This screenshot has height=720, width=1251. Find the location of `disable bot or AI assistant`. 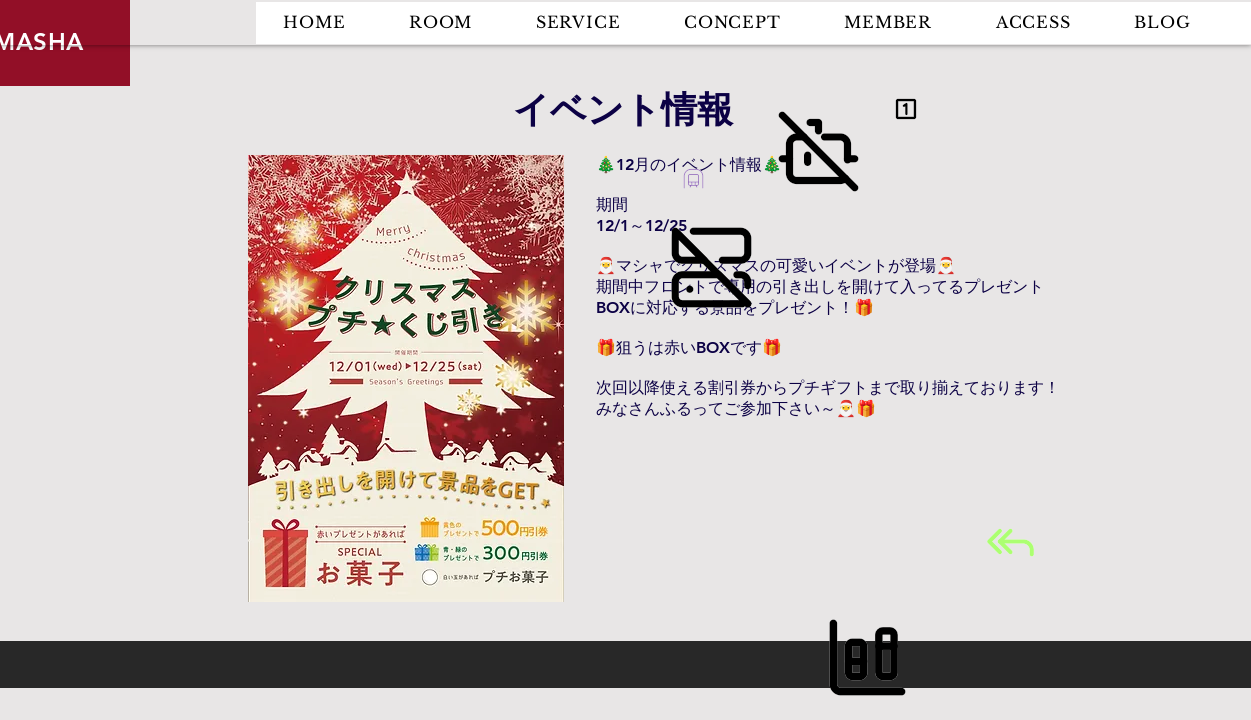

disable bot or AI assistant is located at coordinates (818, 151).